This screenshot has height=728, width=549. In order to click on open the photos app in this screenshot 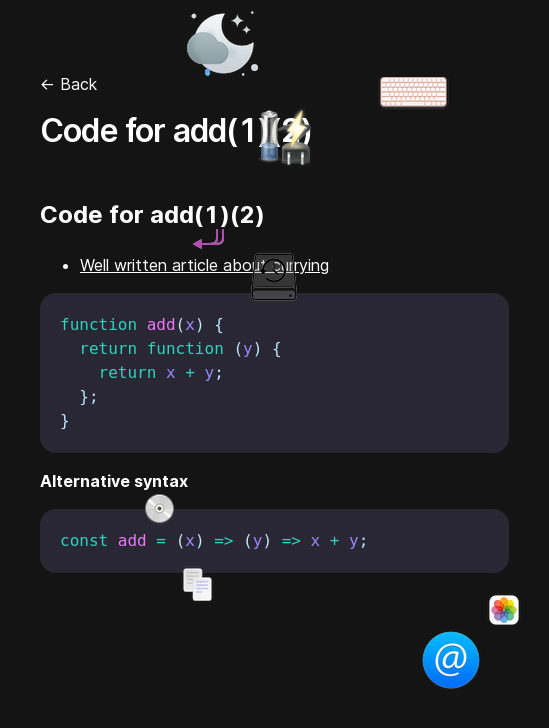, I will do `click(504, 610)`.